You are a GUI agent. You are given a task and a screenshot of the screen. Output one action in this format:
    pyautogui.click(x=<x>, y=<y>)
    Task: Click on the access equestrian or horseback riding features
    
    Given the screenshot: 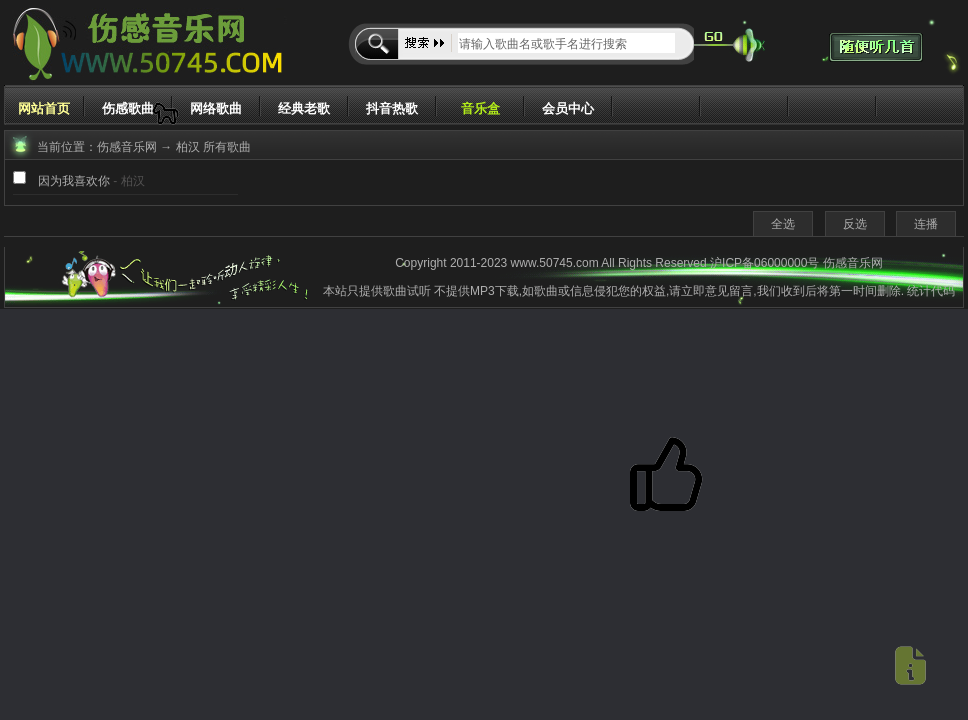 What is the action you would take?
    pyautogui.click(x=165, y=113)
    